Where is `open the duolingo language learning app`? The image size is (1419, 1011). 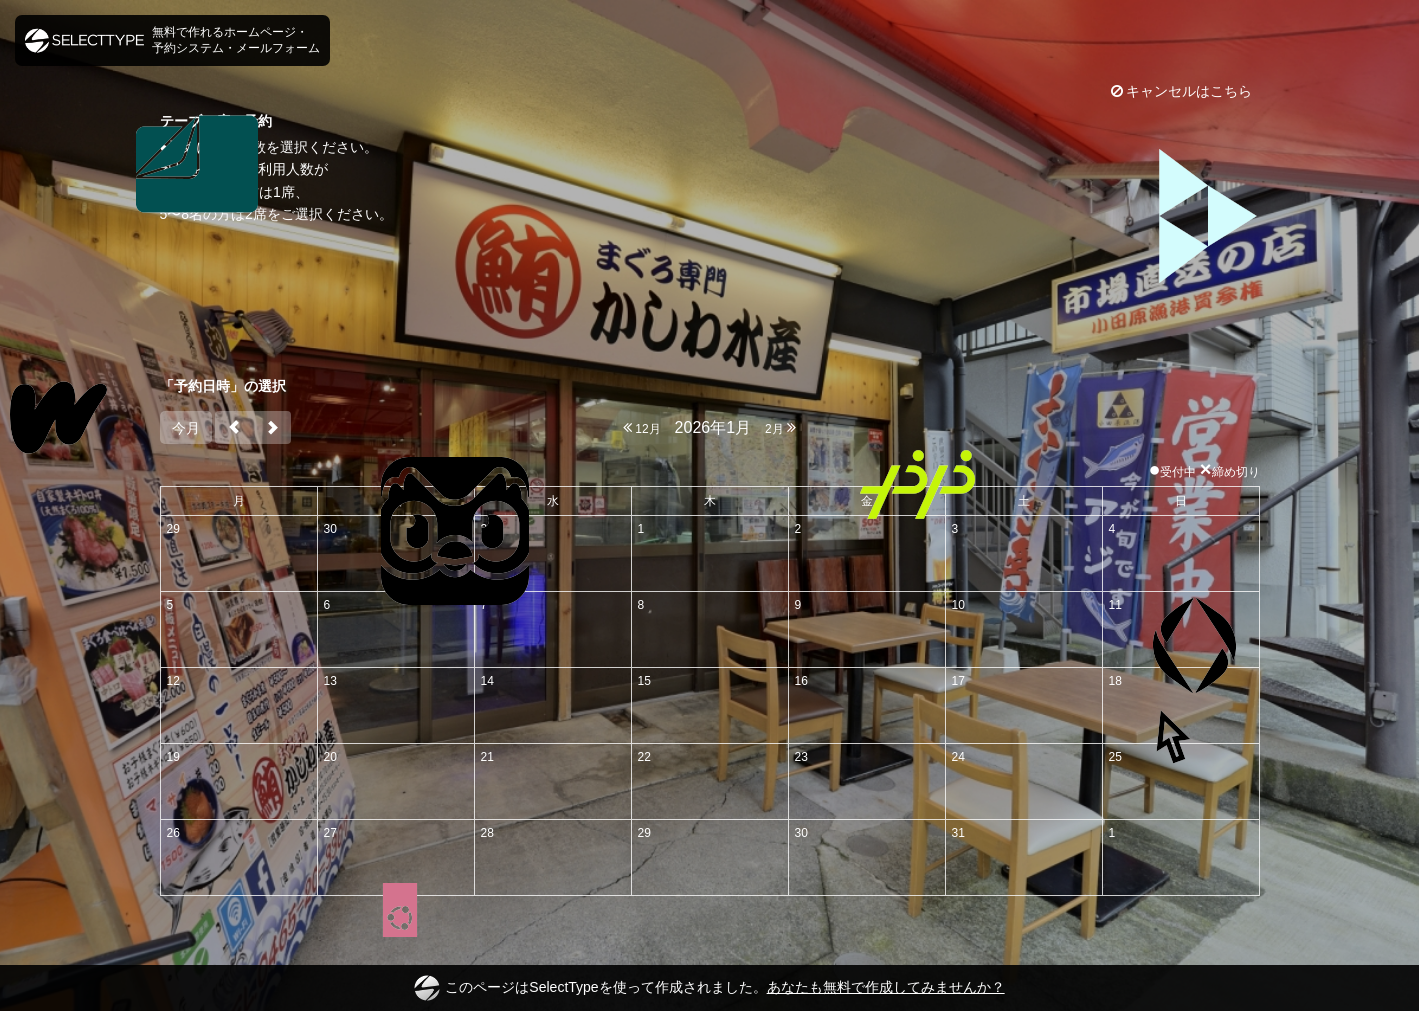
open the duolingo language learning app is located at coordinates (455, 531).